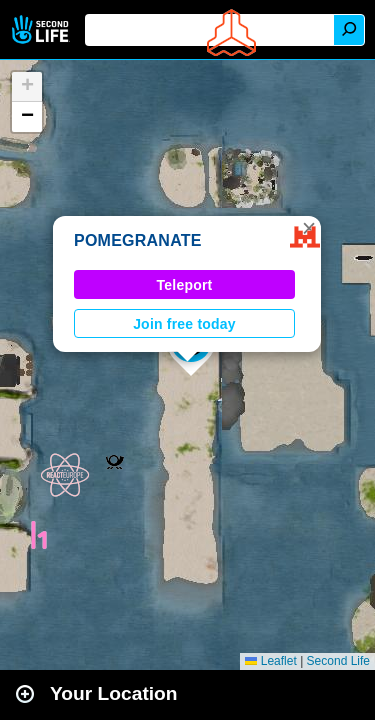  What do you see at coordinates (115, 462) in the screenshot?
I see `Deutsche Post company logo` at bounding box center [115, 462].